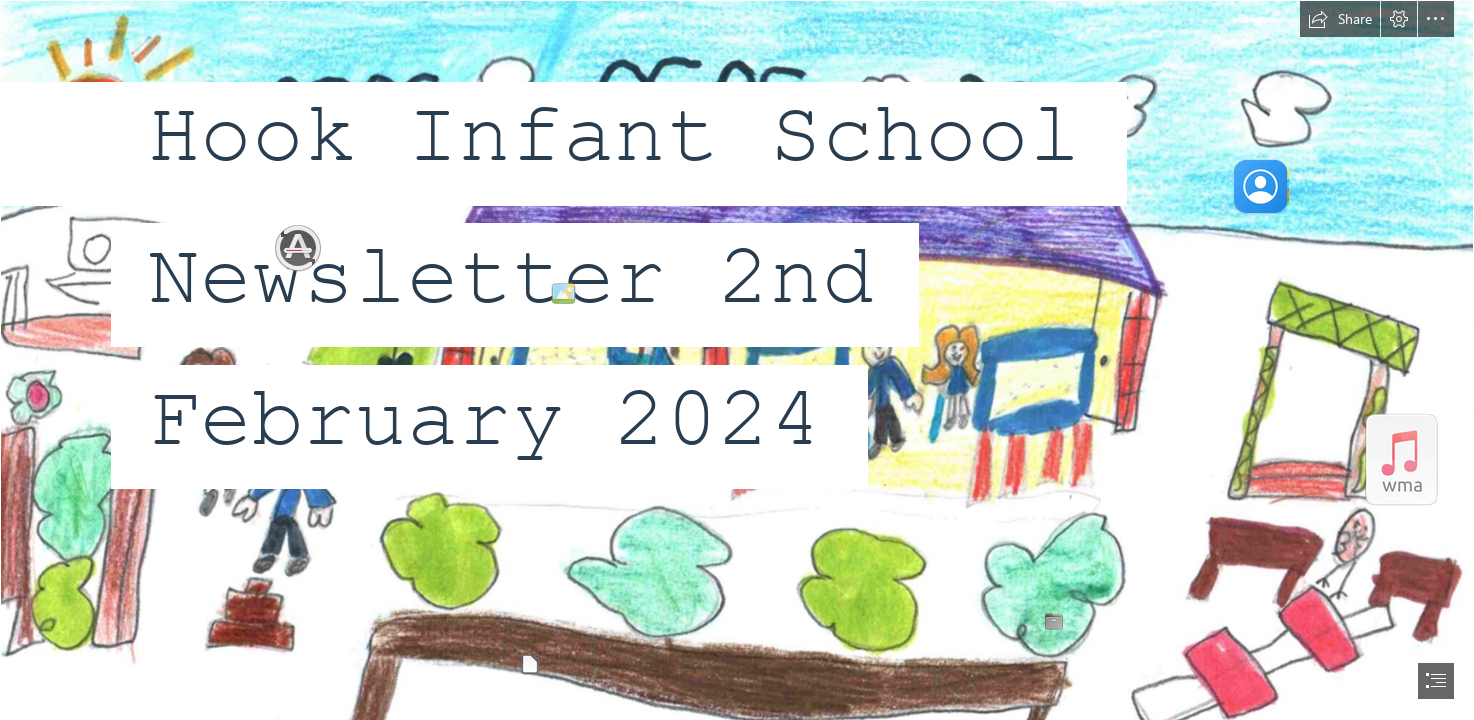 The height and width of the screenshot is (720, 1474). Describe the element at coordinates (1401, 459) in the screenshot. I see `a windows media audio file` at that location.